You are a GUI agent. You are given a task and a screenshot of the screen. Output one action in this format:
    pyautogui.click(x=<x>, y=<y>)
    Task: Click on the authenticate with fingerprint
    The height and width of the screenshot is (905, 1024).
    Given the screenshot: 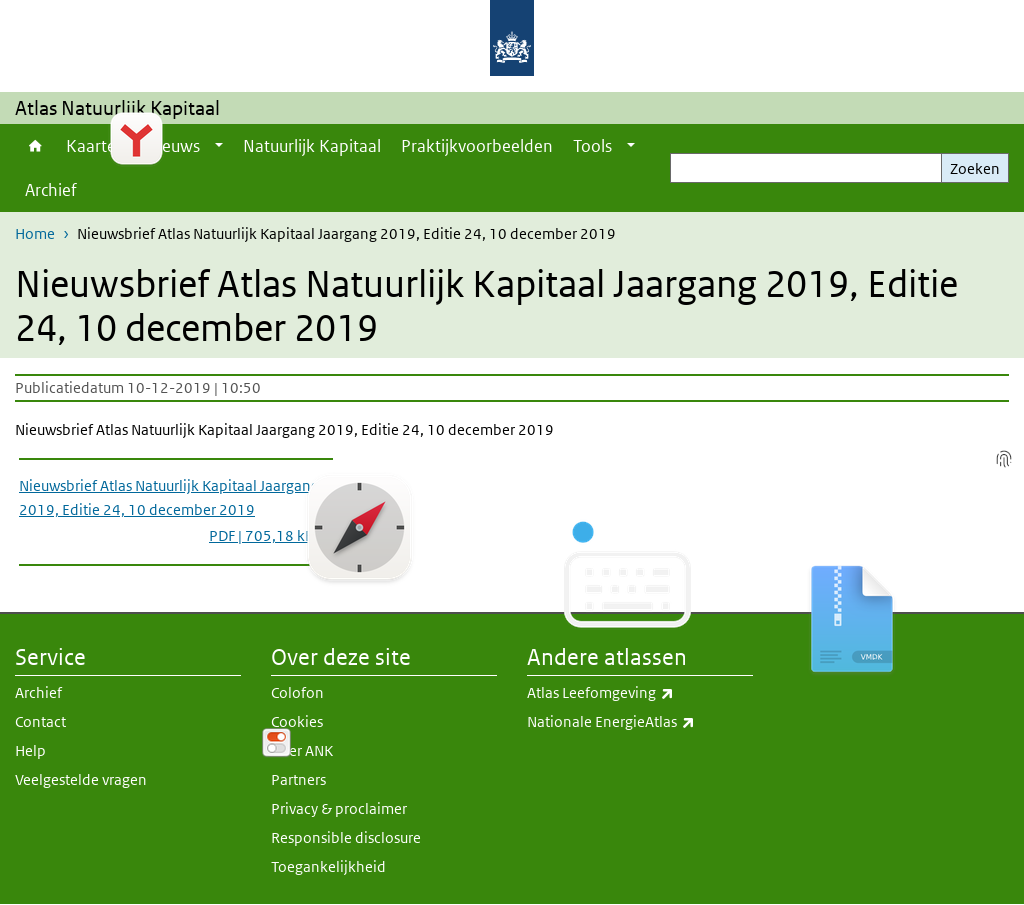 What is the action you would take?
    pyautogui.click(x=1004, y=459)
    